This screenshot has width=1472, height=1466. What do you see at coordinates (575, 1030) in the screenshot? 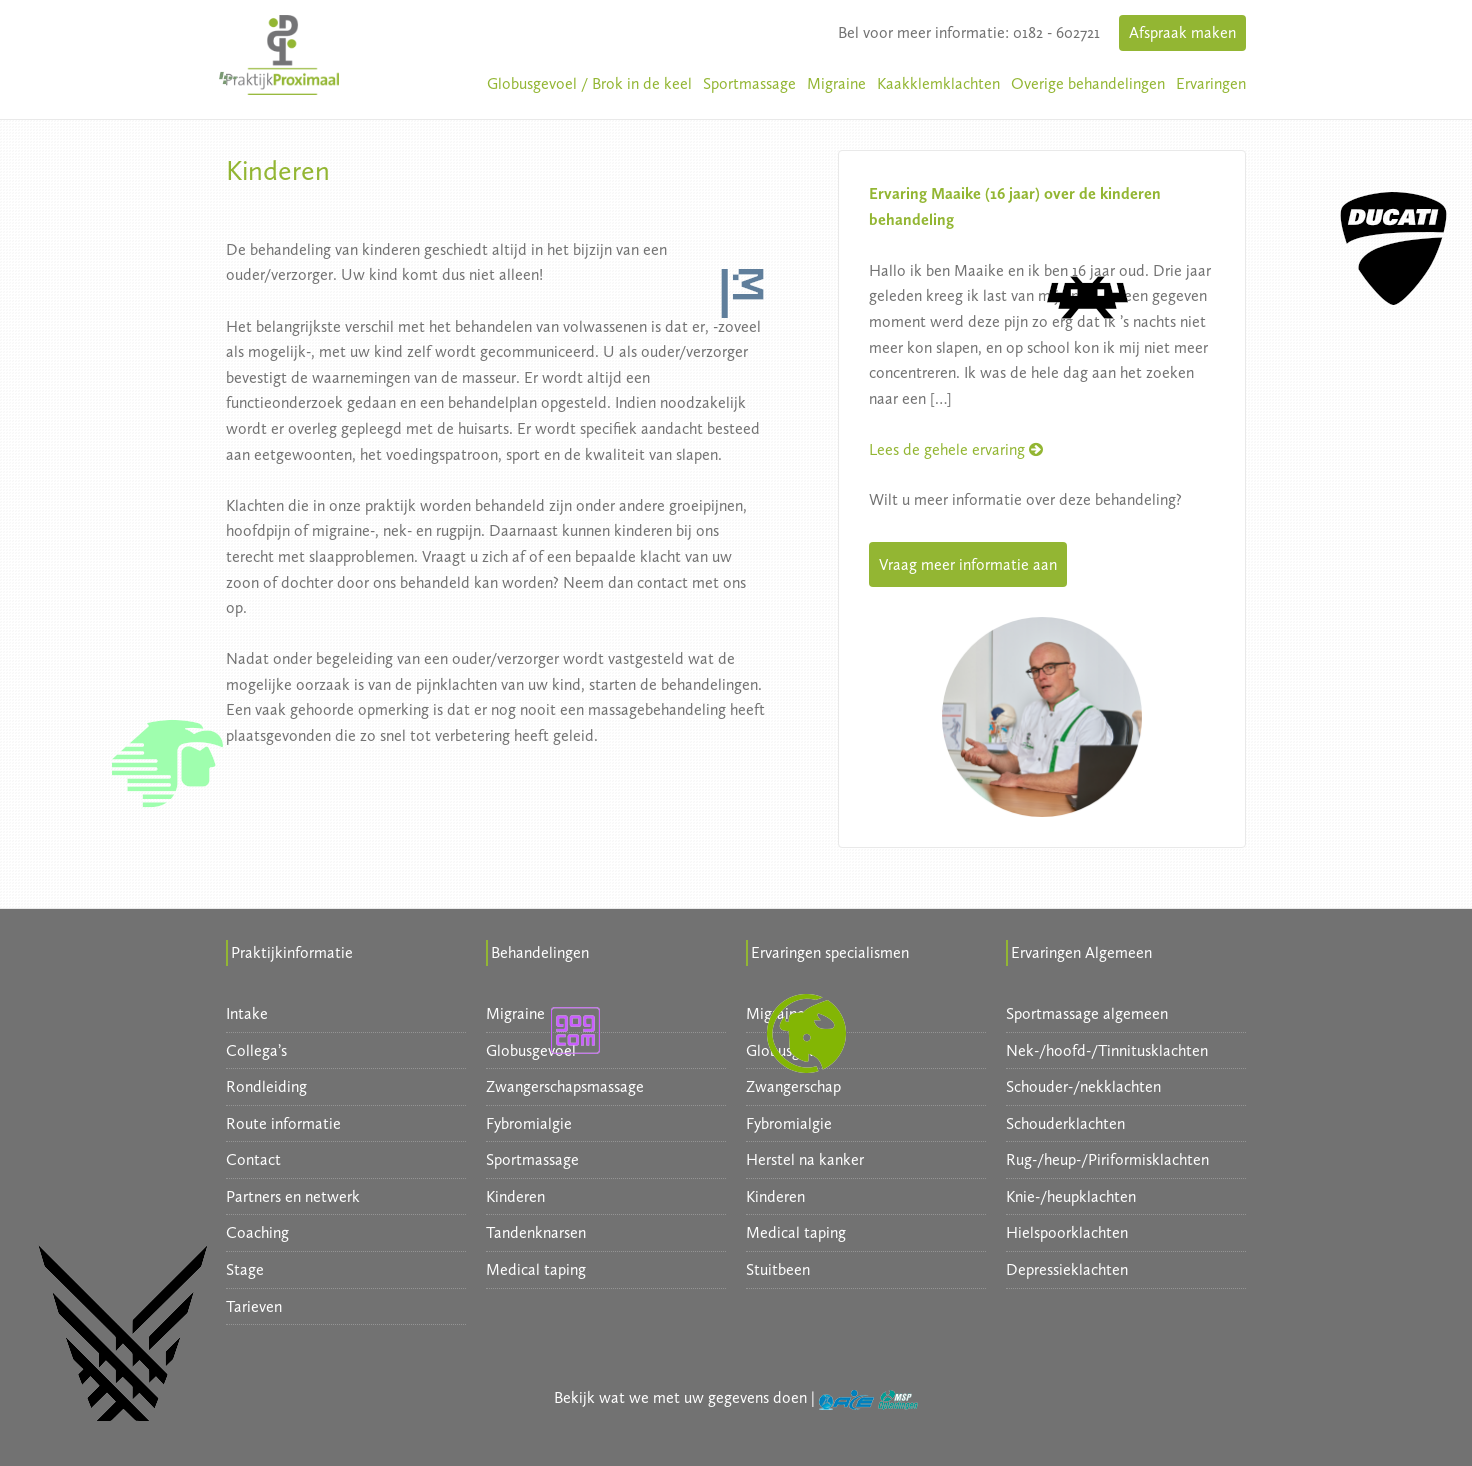
I see `visit the GOG.com game store` at bounding box center [575, 1030].